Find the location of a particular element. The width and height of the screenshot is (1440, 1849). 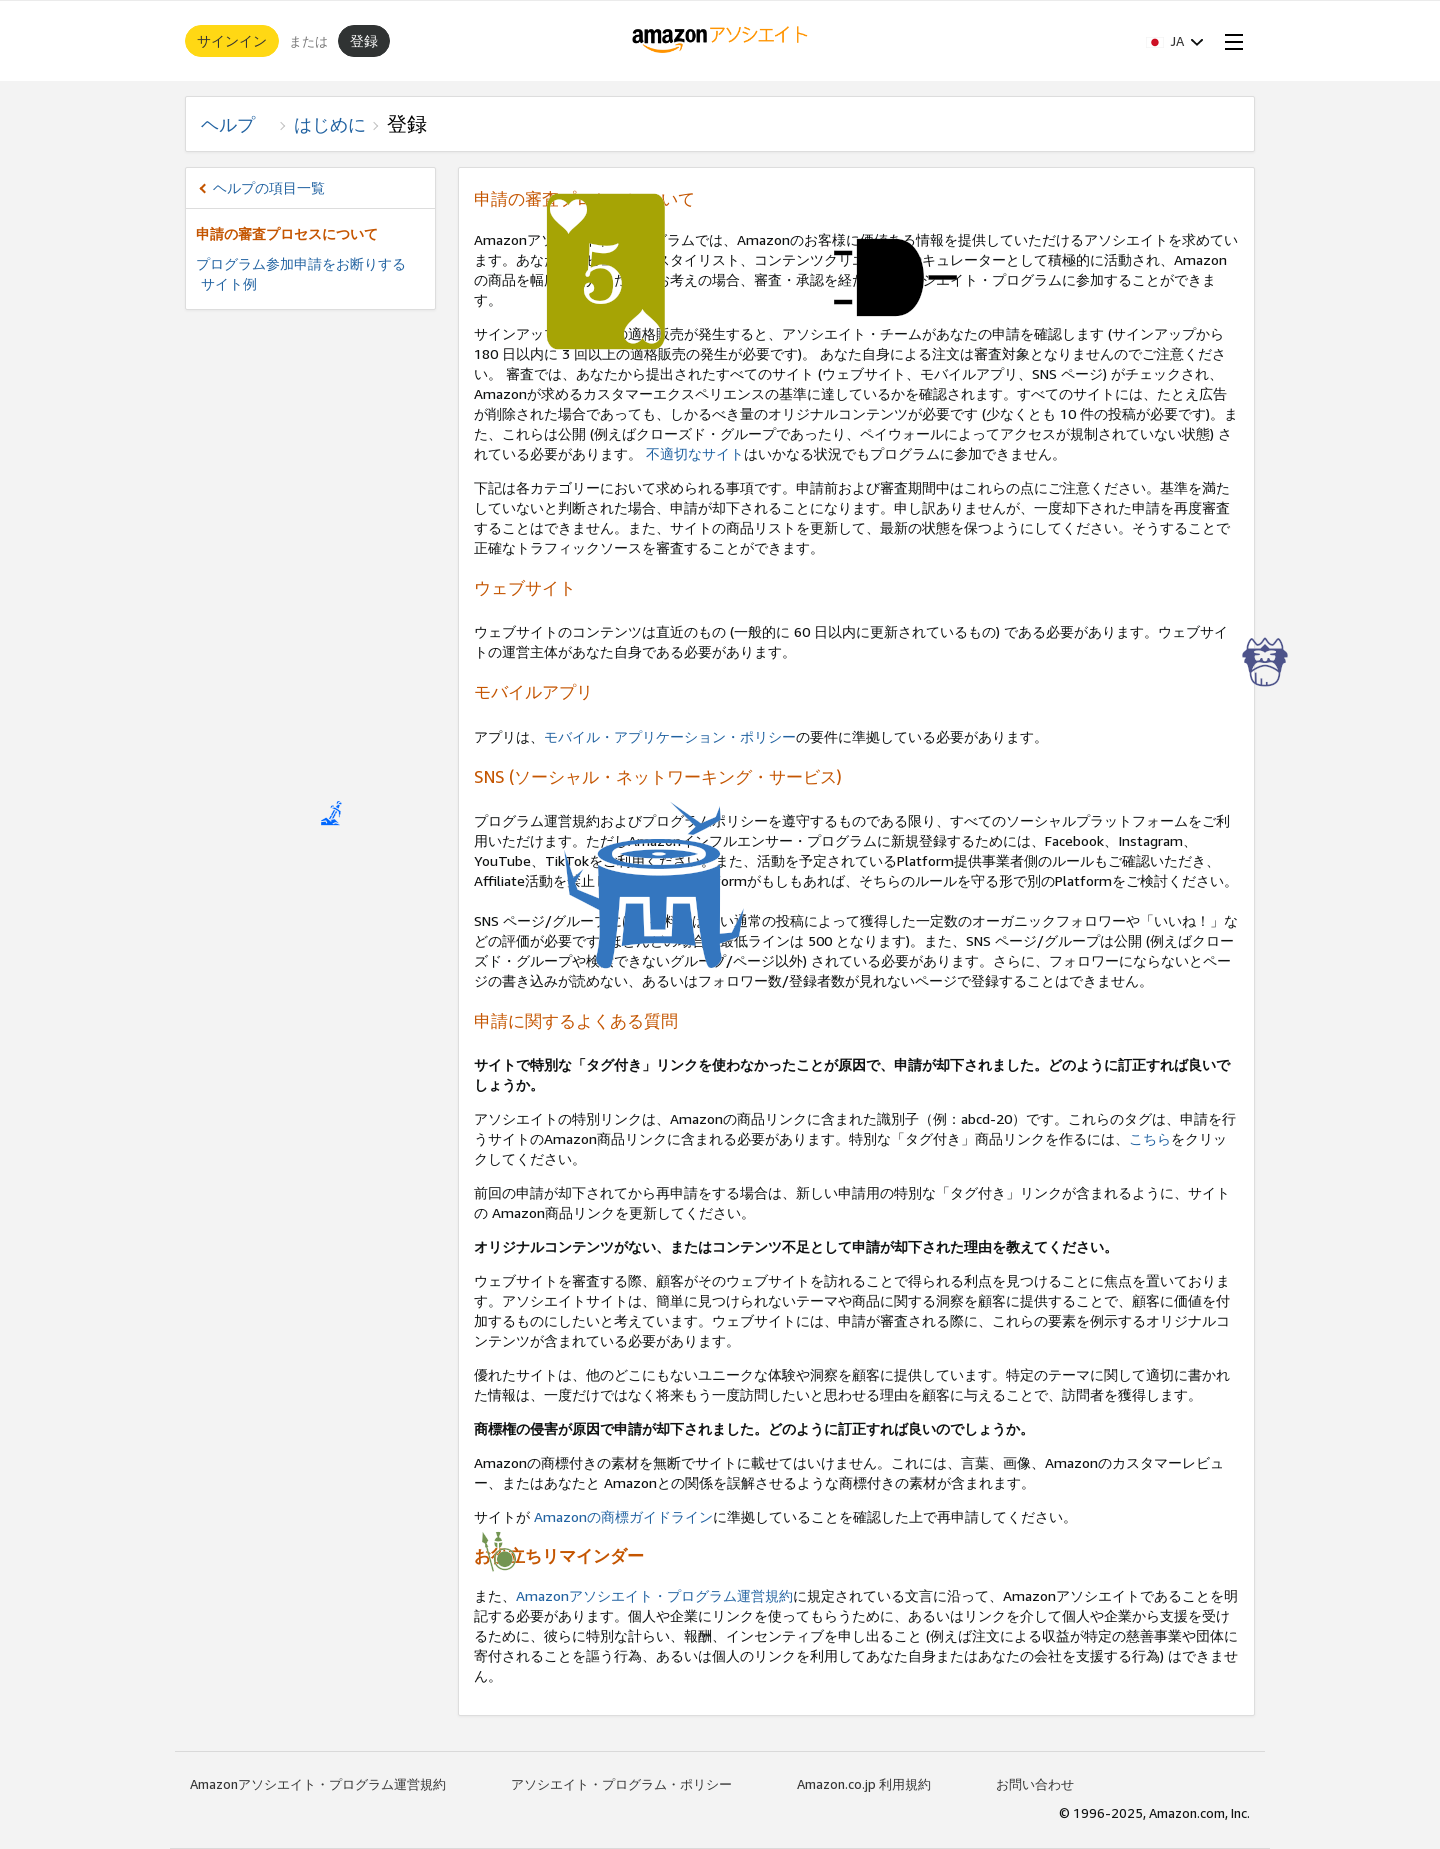

select spartan warrior class or faction is located at coordinates (497, 1551).